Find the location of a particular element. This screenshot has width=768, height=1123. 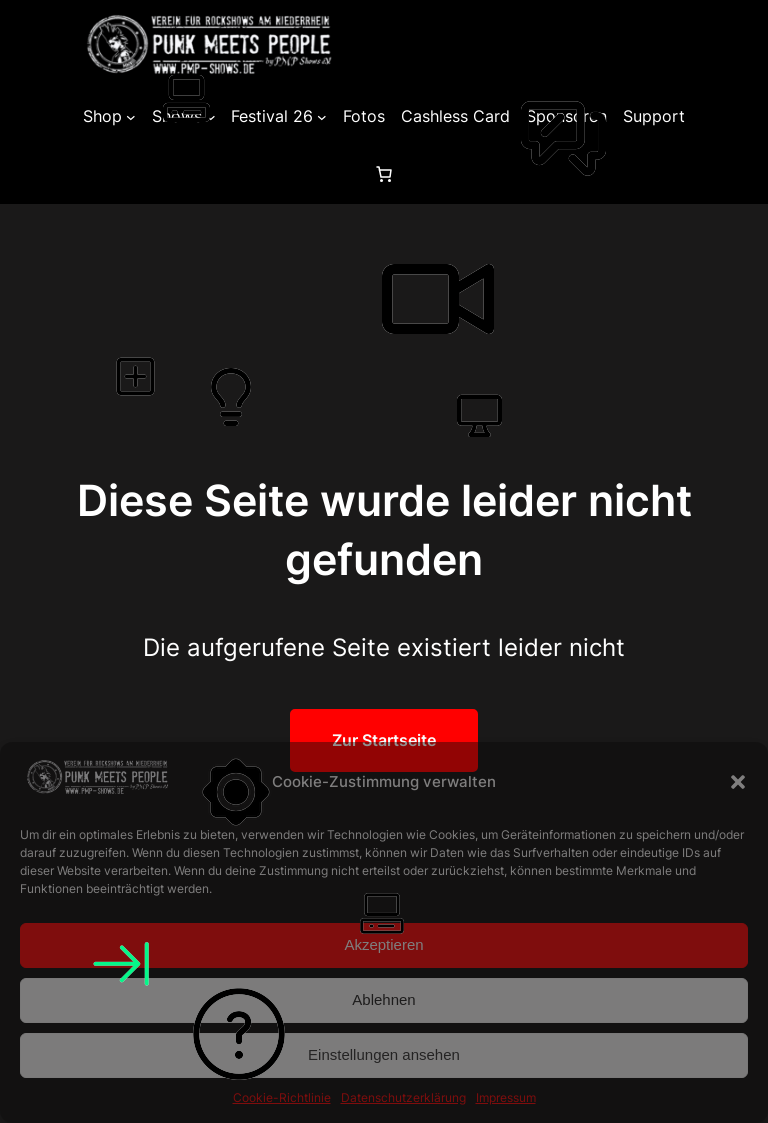

start a video call is located at coordinates (438, 299).